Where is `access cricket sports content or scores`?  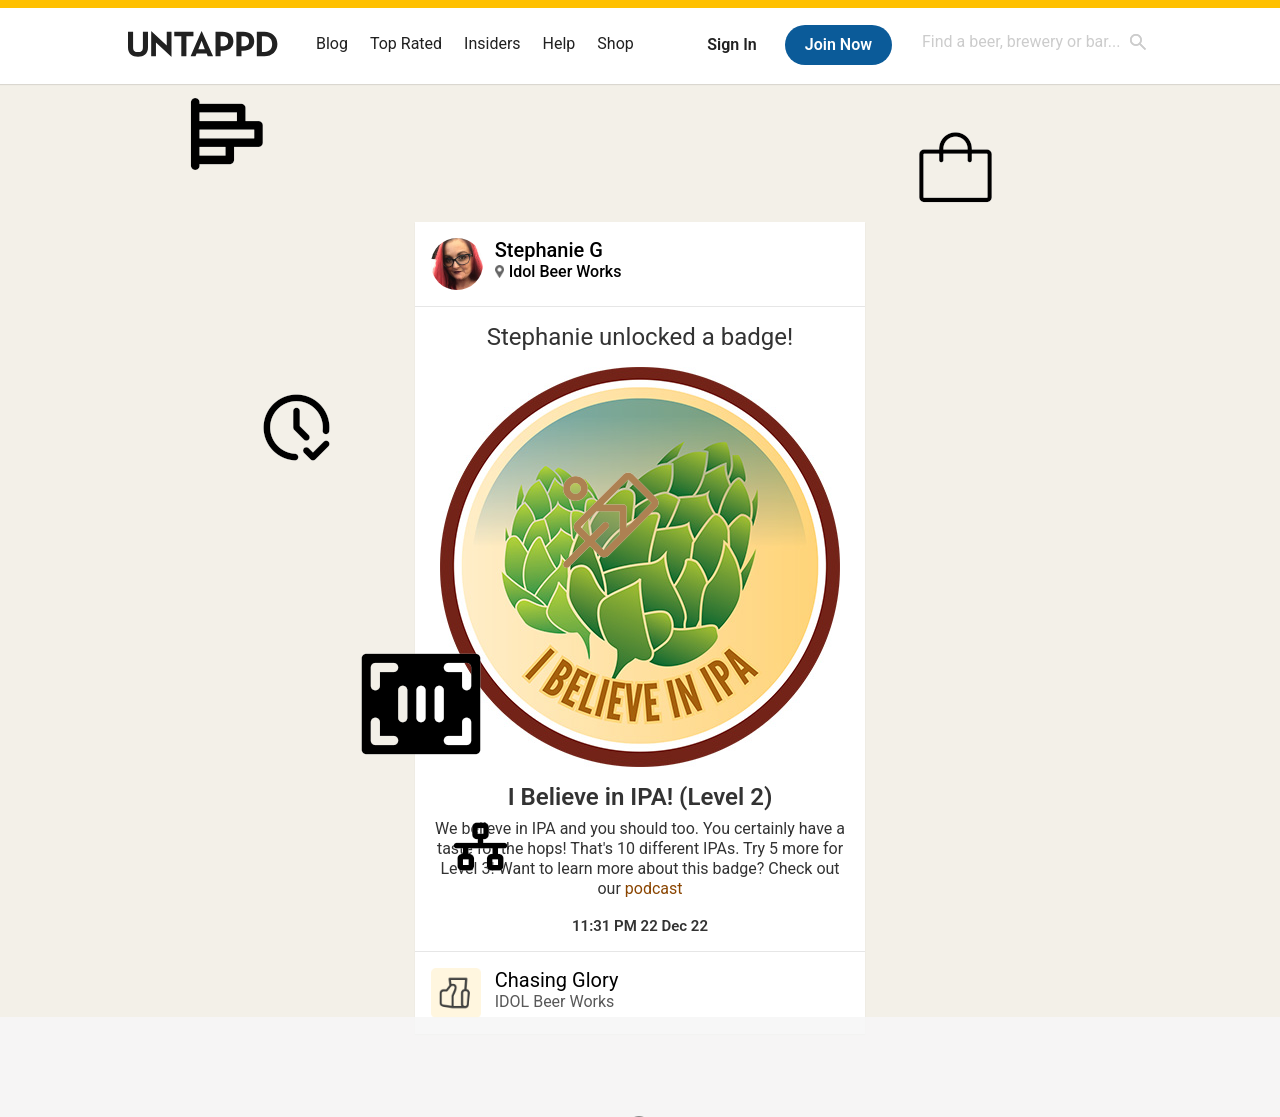
access cricket sports content or scores is located at coordinates (605, 518).